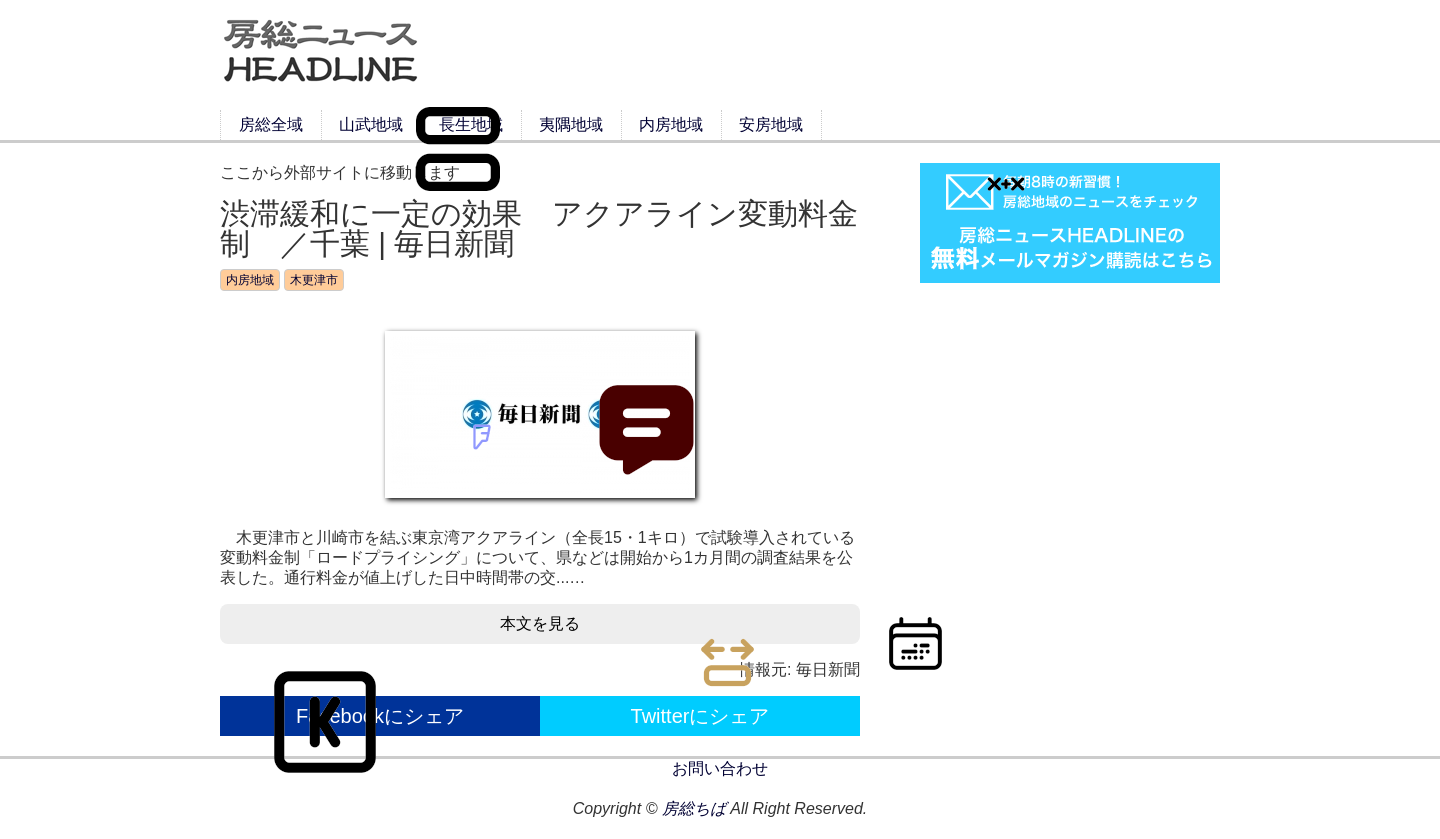 This screenshot has width=1440, height=839. I want to click on keyboard shortcut indicator for the letter K, so click(325, 722).